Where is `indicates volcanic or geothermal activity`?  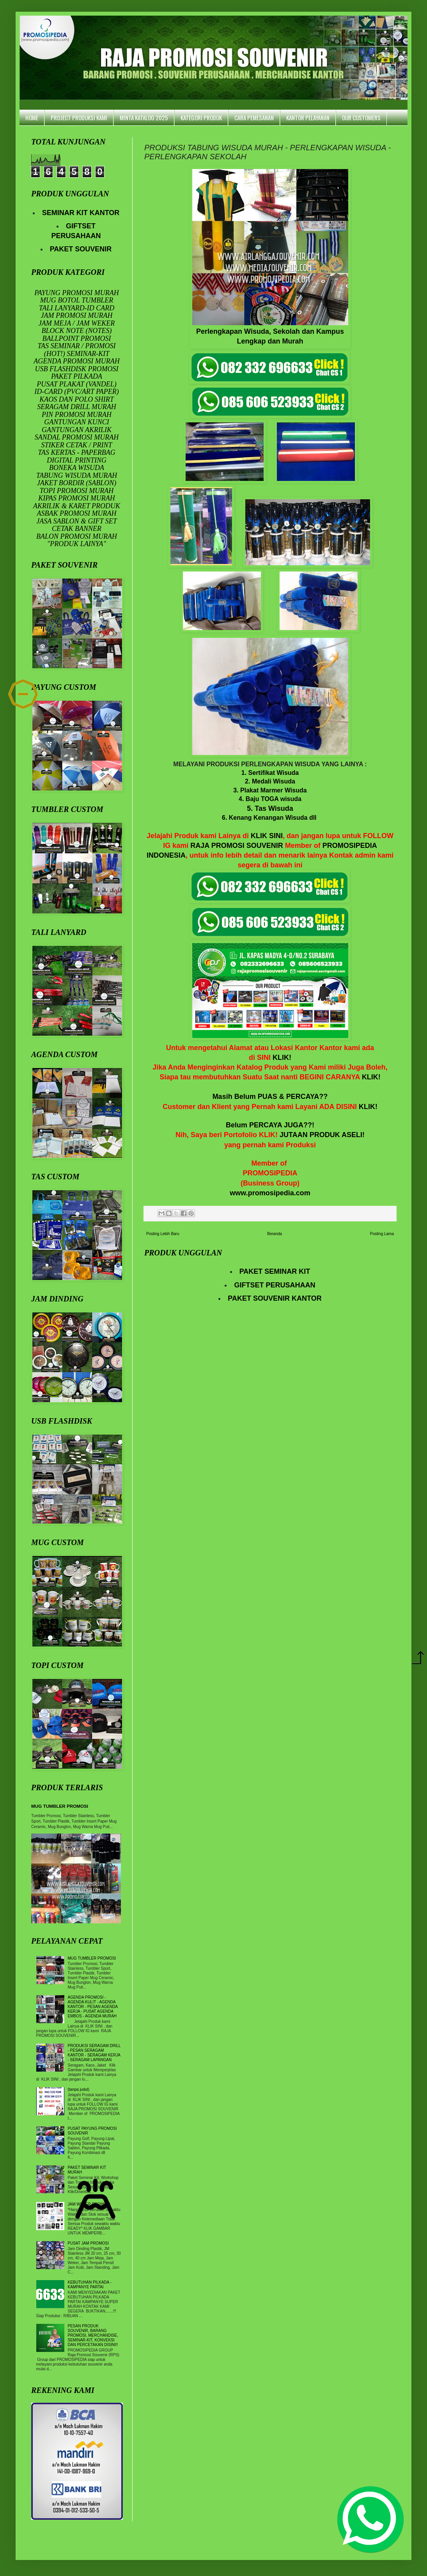
indicates volcanic or geothermal activity is located at coordinates (95, 2199).